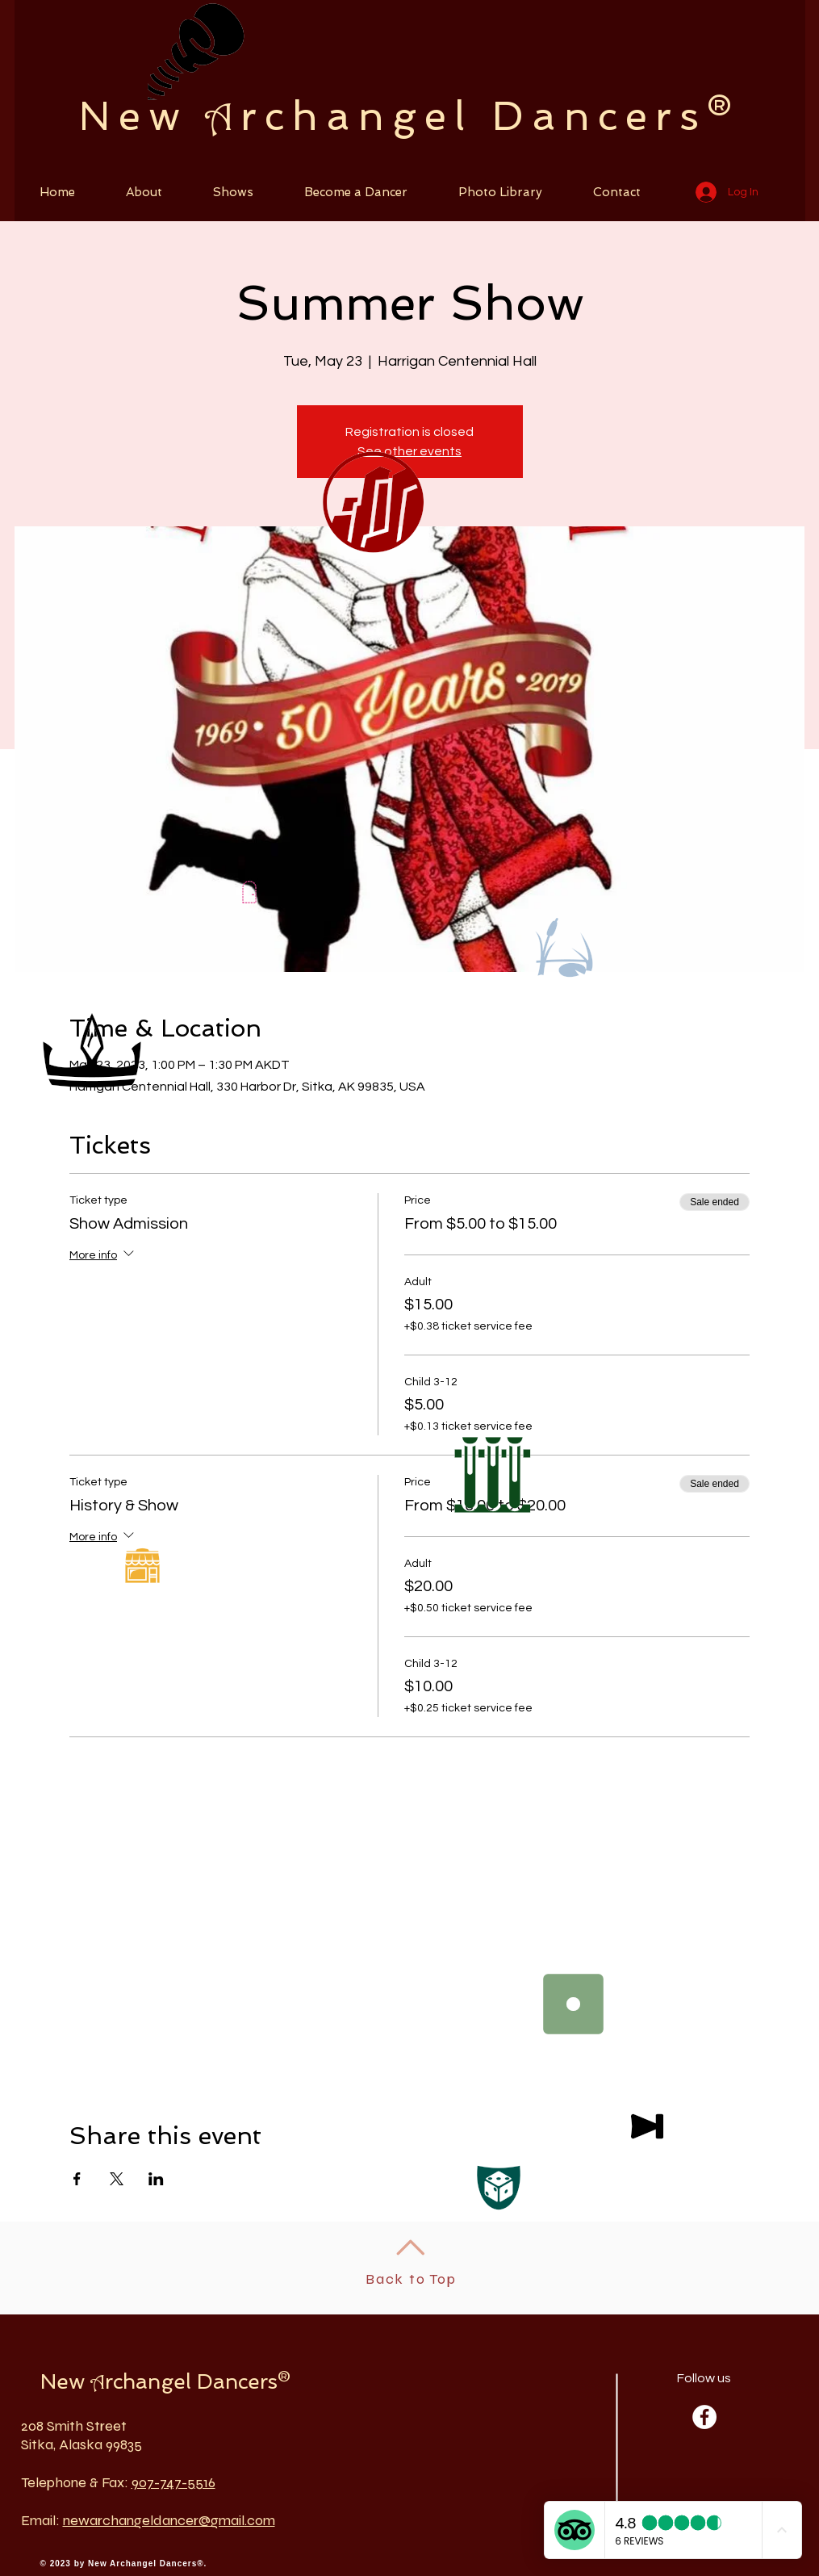 The height and width of the screenshot is (2576, 819). Describe the element at coordinates (142, 1565) in the screenshot. I see `open the in-game shop or store` at that location.